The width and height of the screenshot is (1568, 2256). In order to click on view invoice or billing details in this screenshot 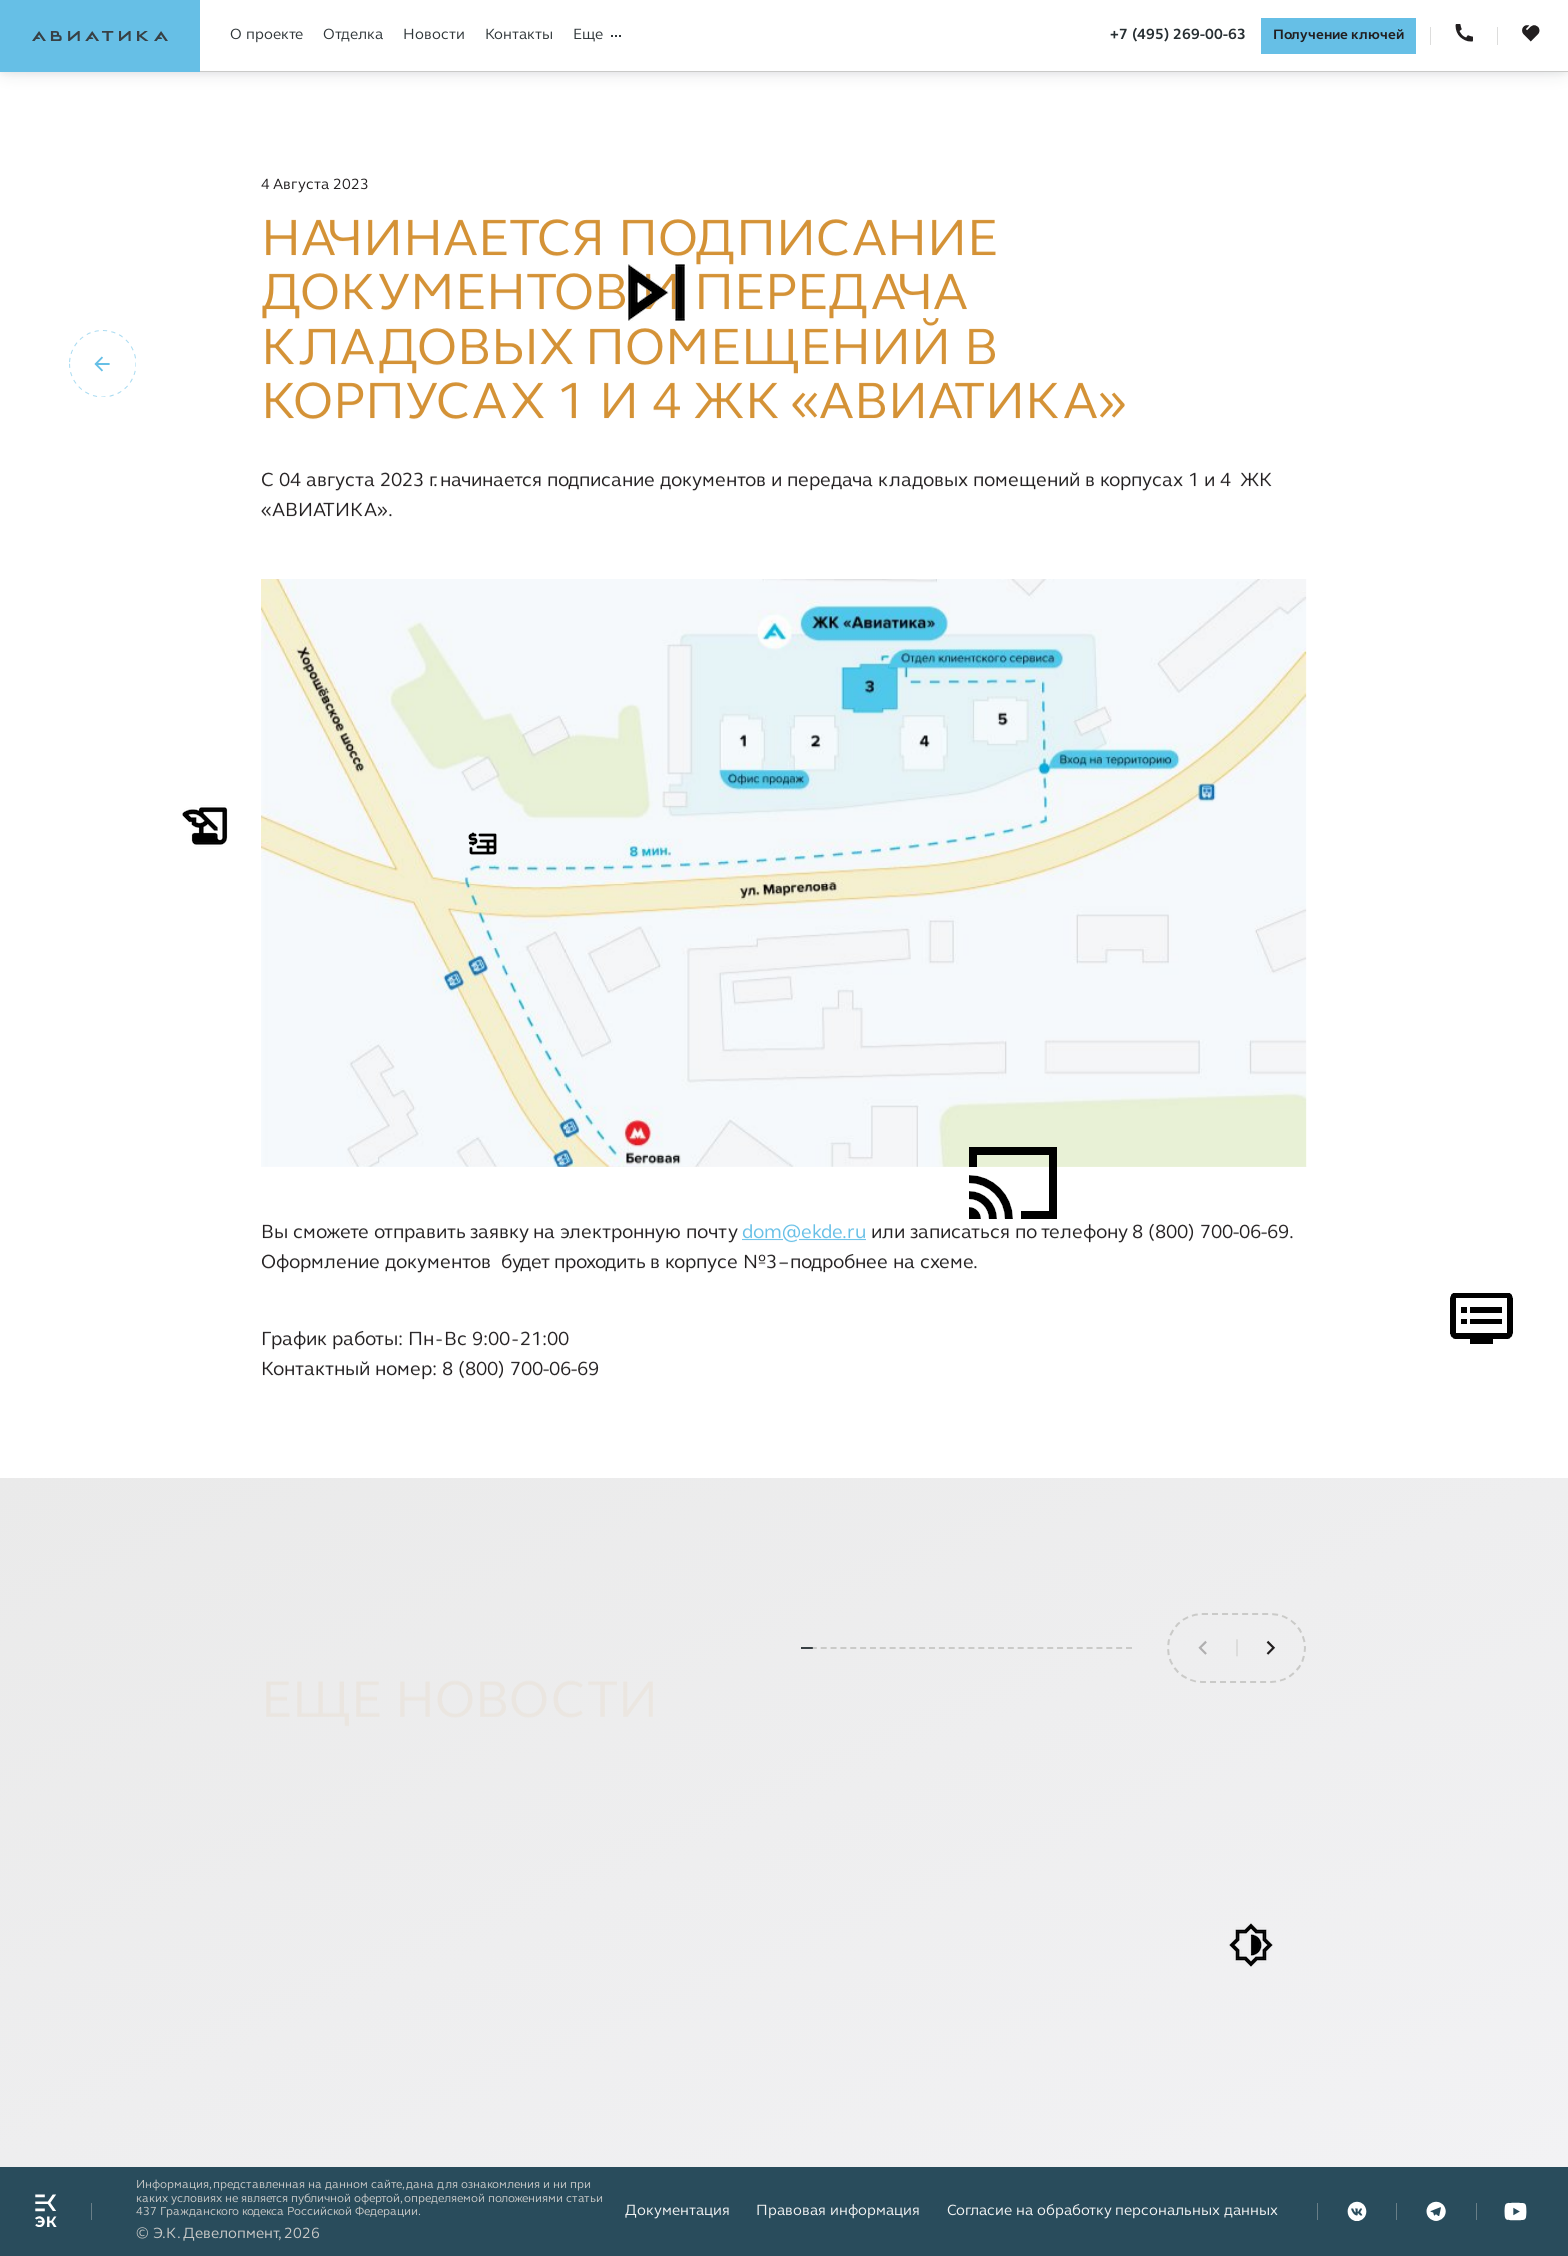, I will do `click(483, 844)`.